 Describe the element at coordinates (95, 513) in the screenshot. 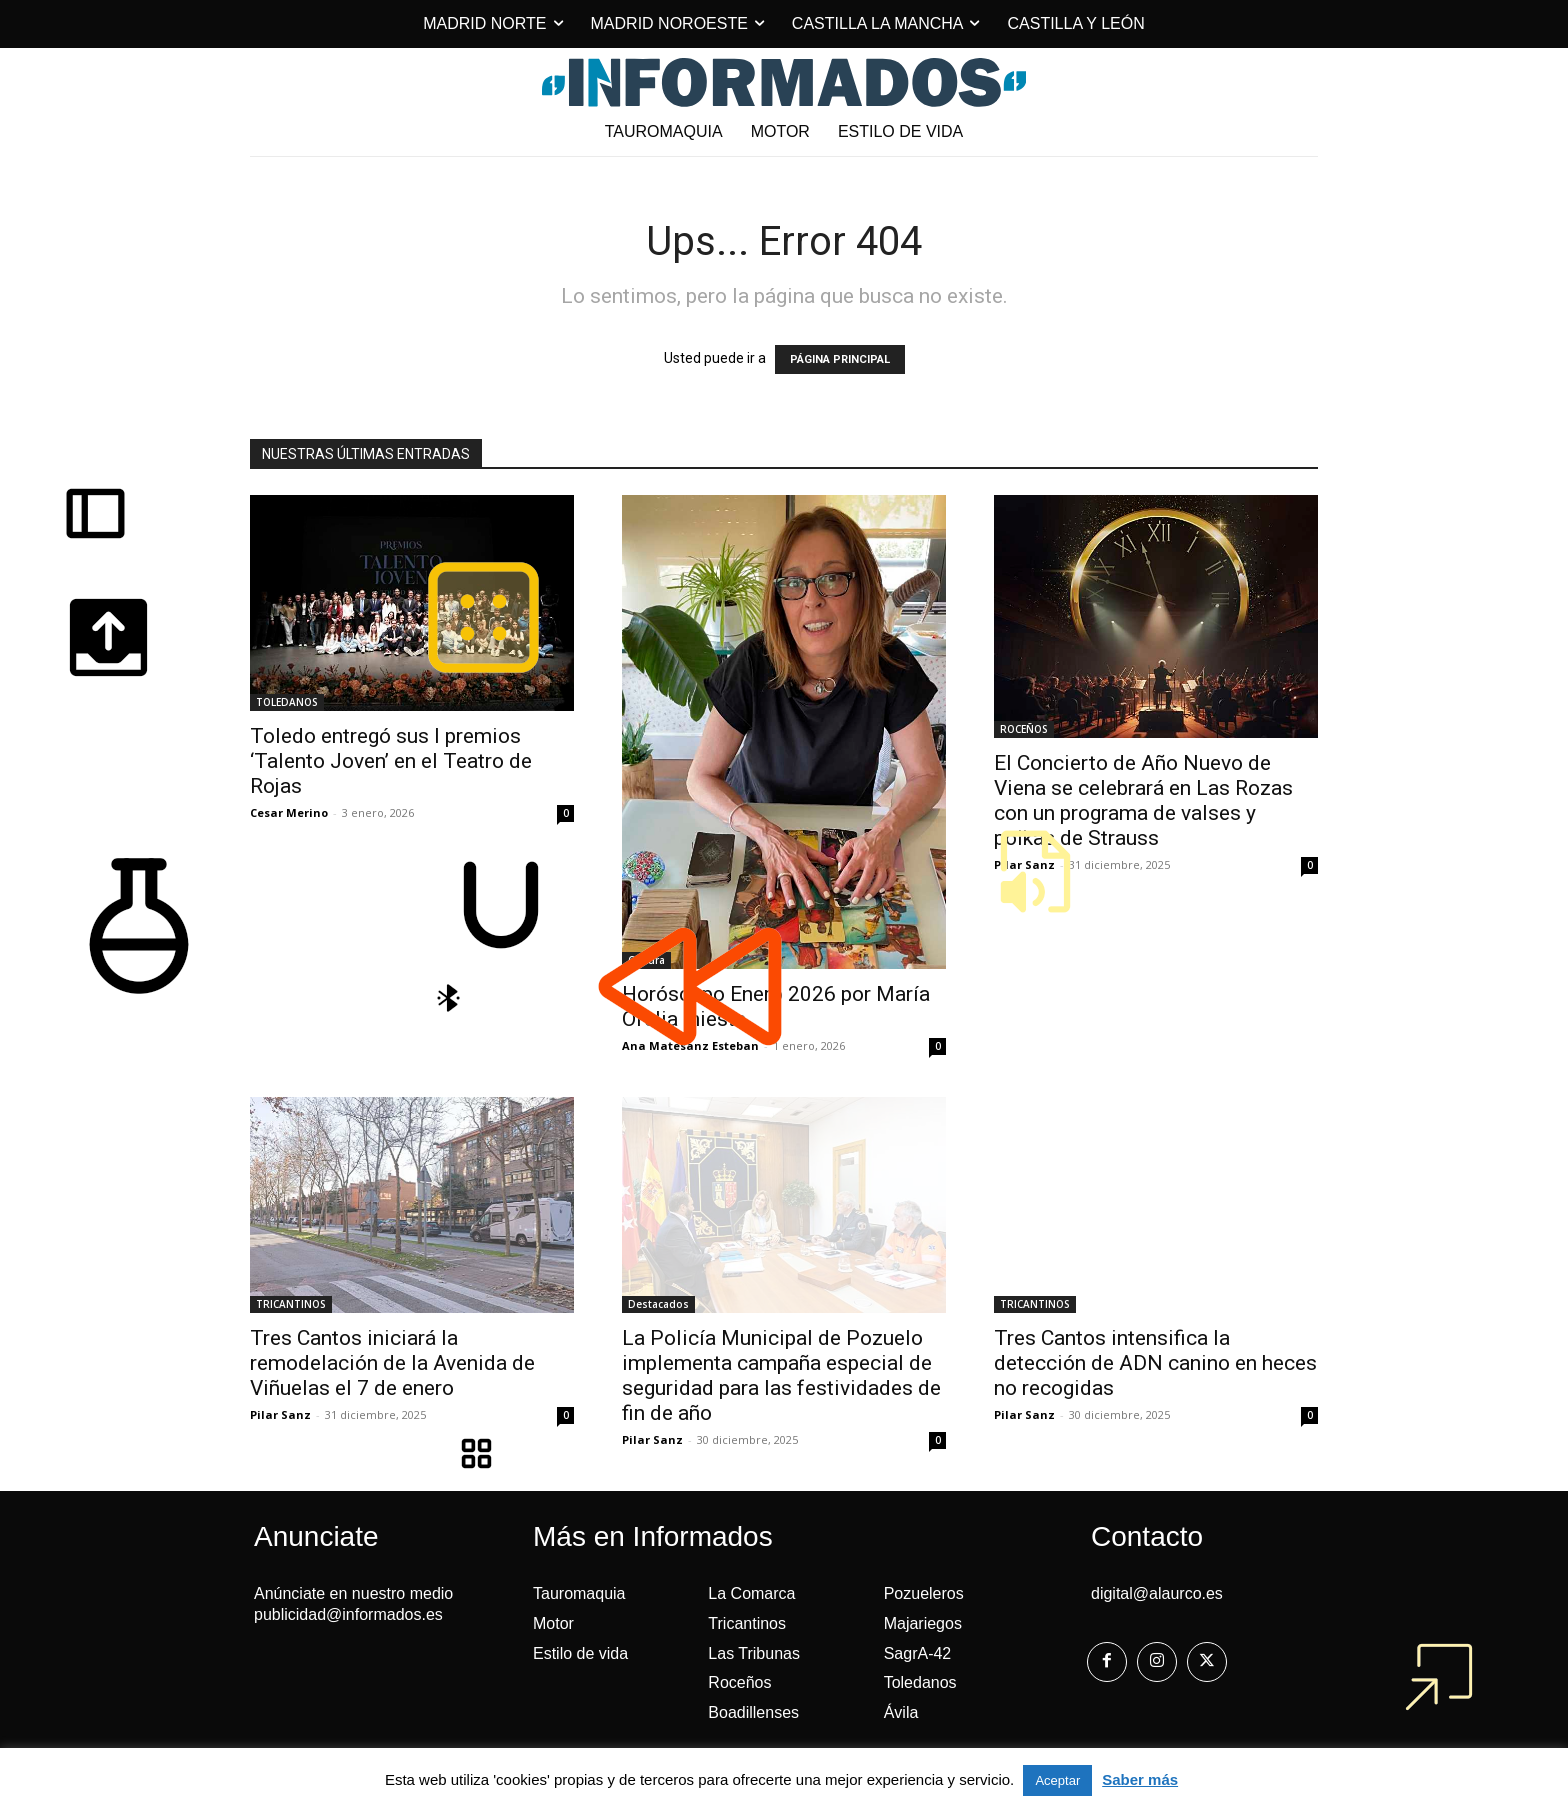

I see `toggle sidebar panel visibility` at that location.